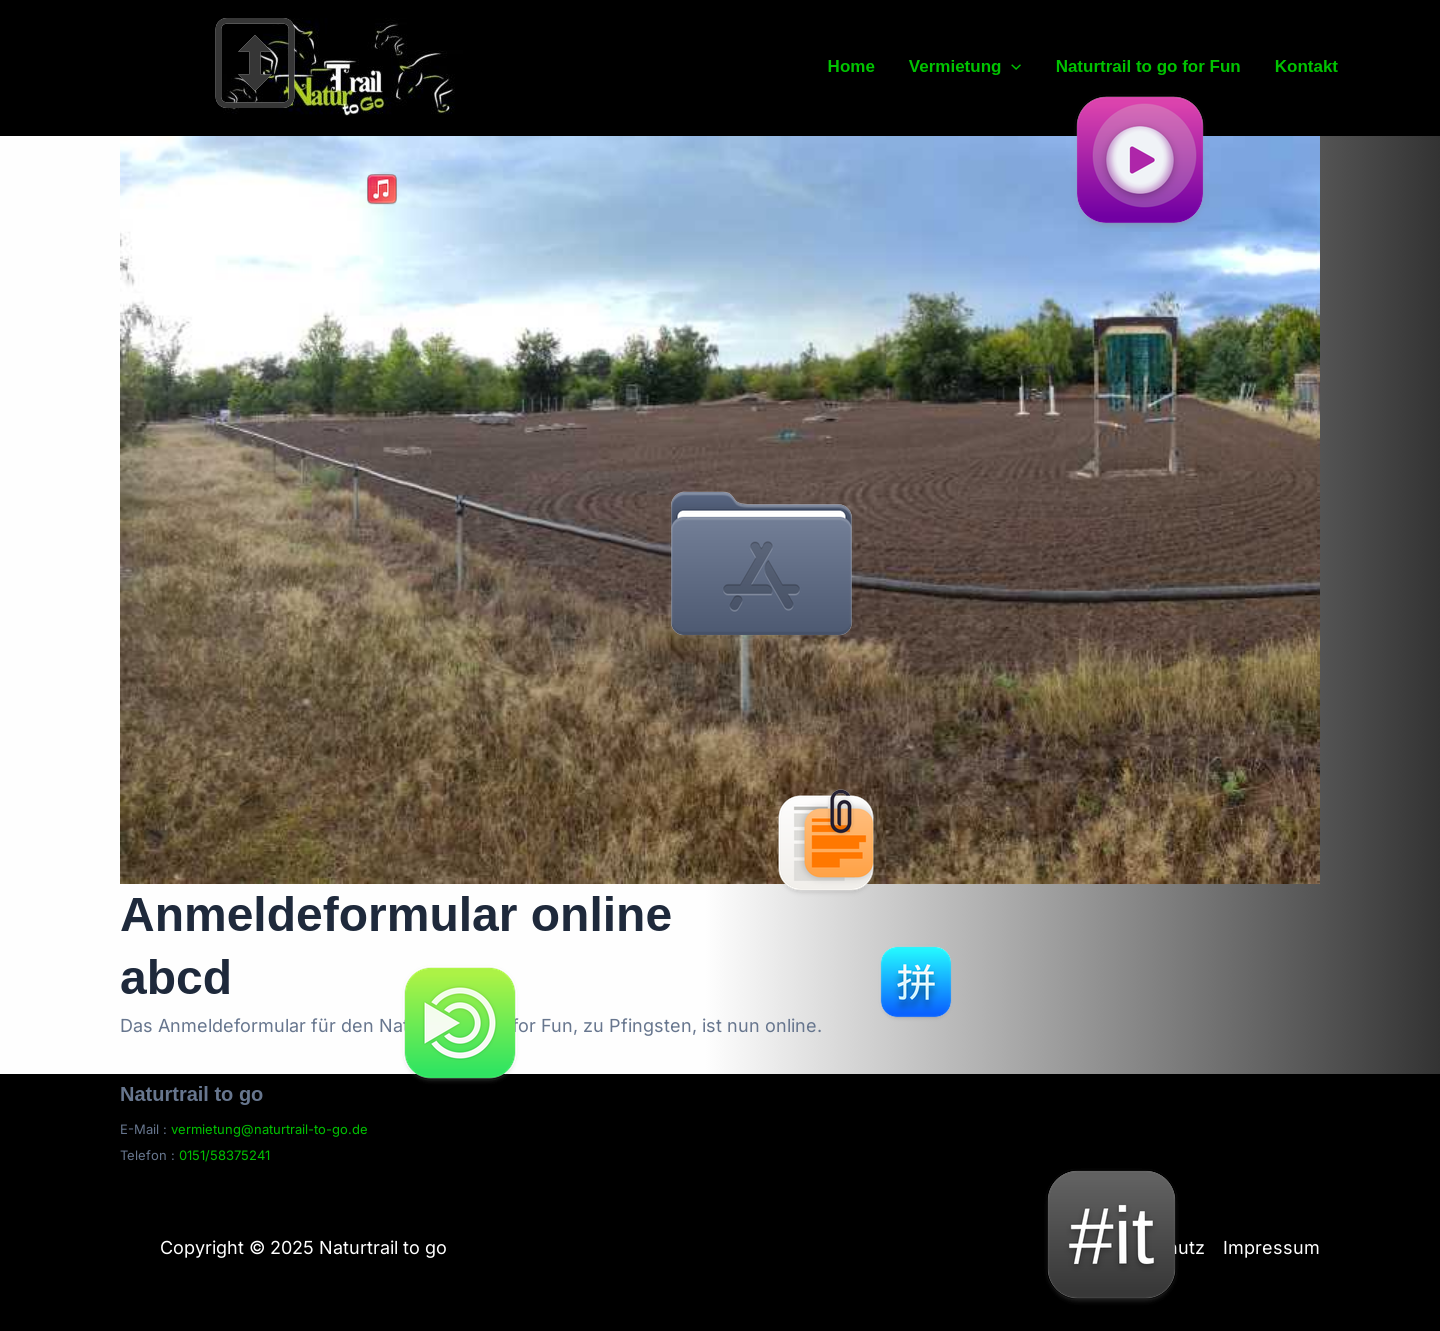  What do you see at coordinates (761, 563) in the screenshot?
I see `open templates folder` at bounding box center [761, 563].